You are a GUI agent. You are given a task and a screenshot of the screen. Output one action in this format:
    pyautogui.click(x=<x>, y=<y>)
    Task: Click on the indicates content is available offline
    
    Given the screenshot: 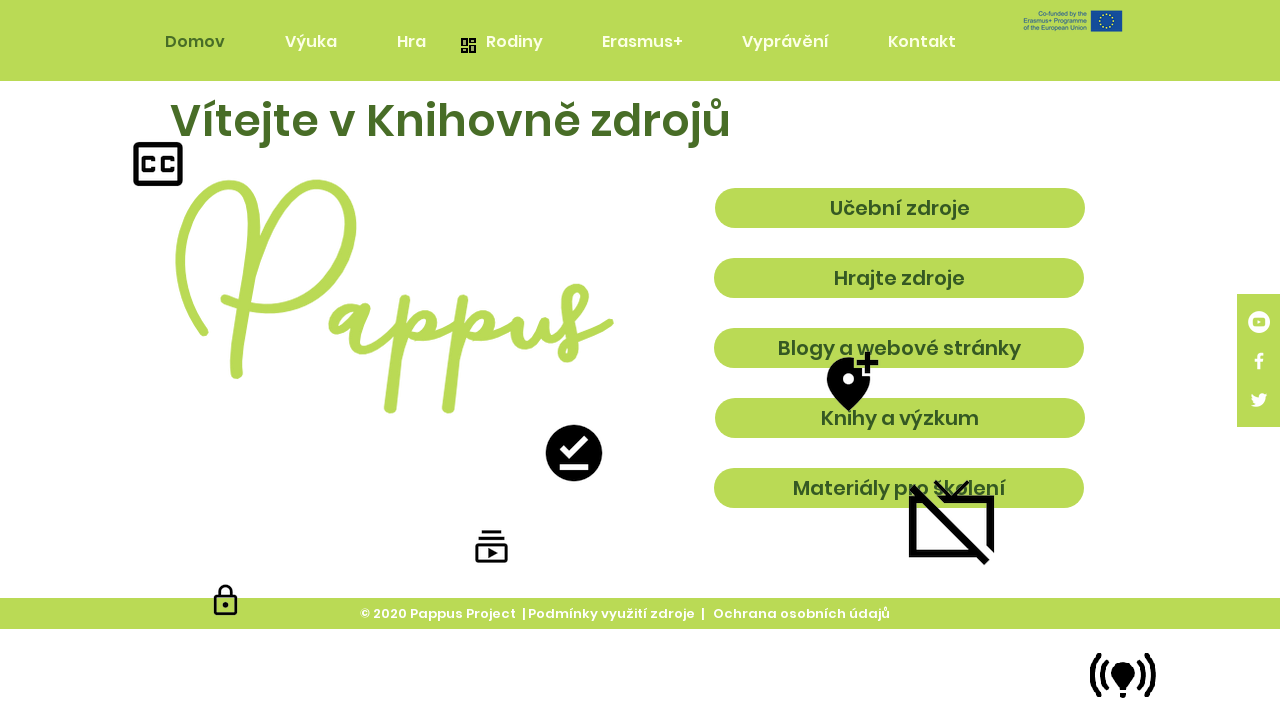 What is the action you would take?
    pyautogui.click(x=574, y=453)
    